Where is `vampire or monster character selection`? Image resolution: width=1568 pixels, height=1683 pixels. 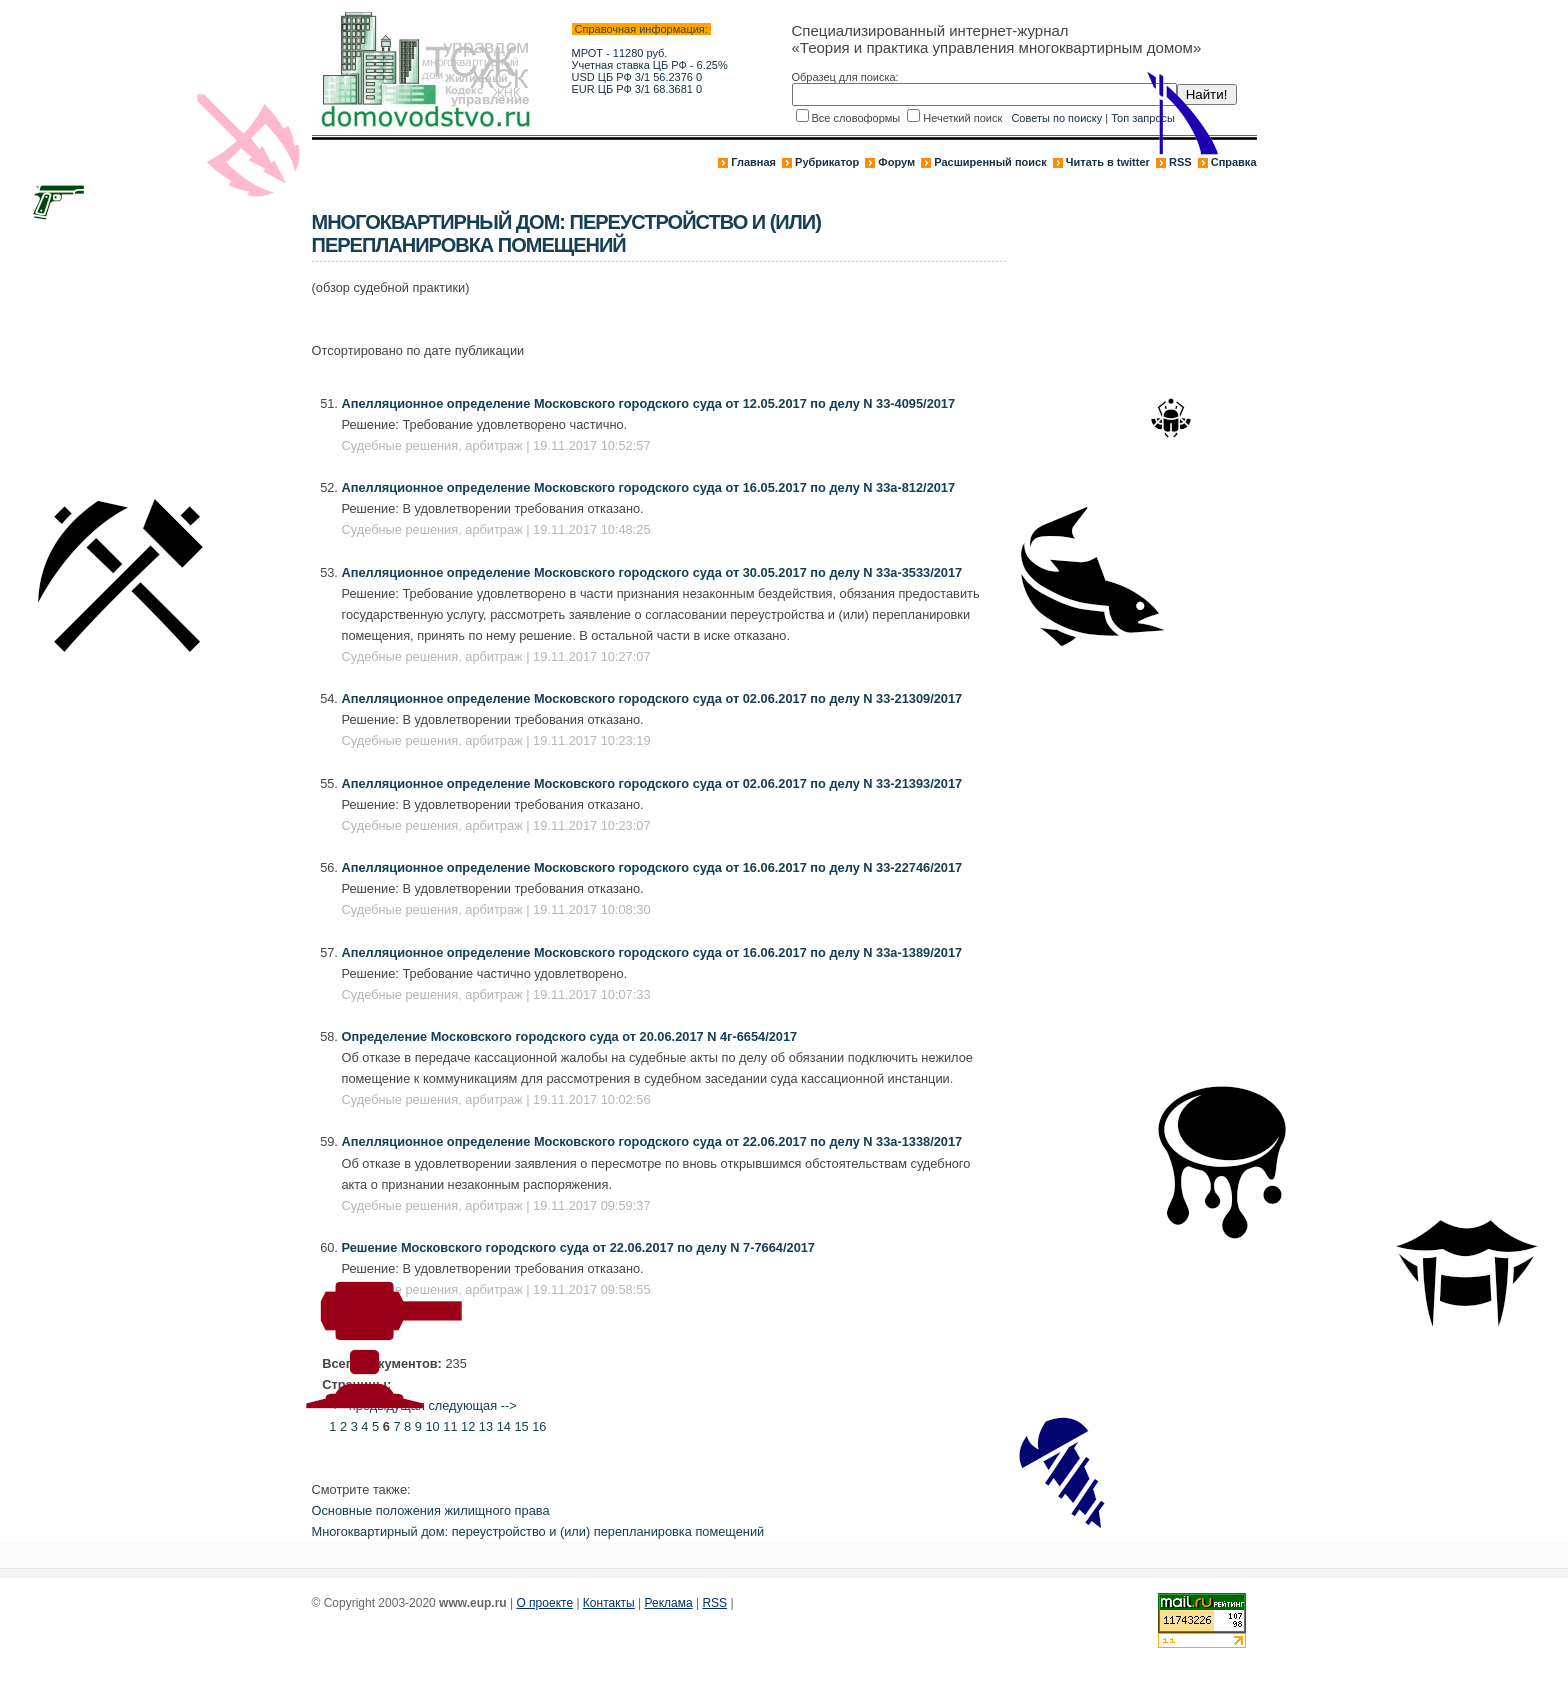 vampire or monster character selection is located at coordinates (1467, 1268).